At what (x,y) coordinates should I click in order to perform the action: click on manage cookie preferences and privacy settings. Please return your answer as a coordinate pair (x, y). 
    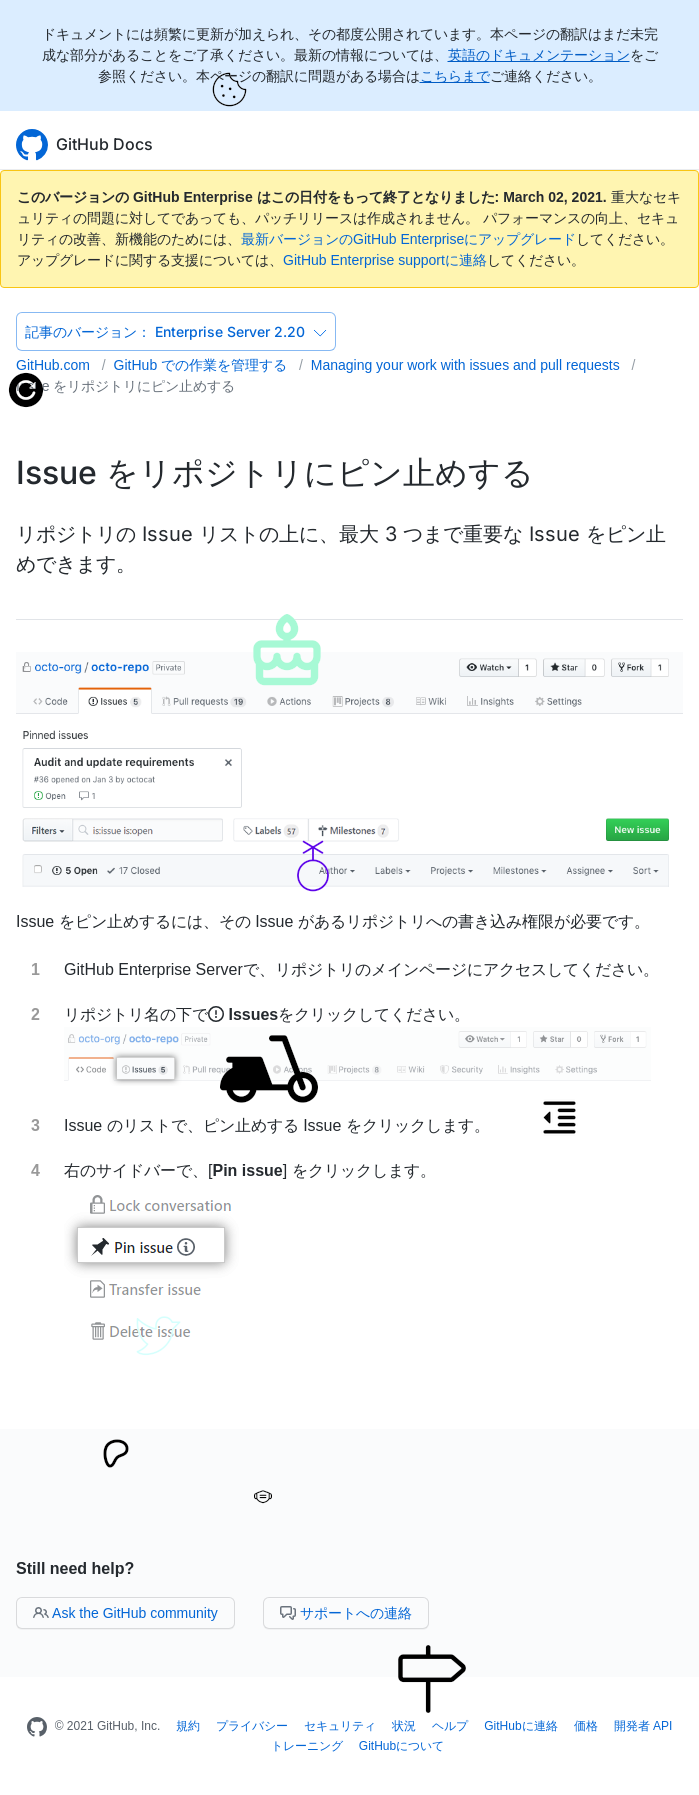
    Looking at the image, I should click on (229, 89).